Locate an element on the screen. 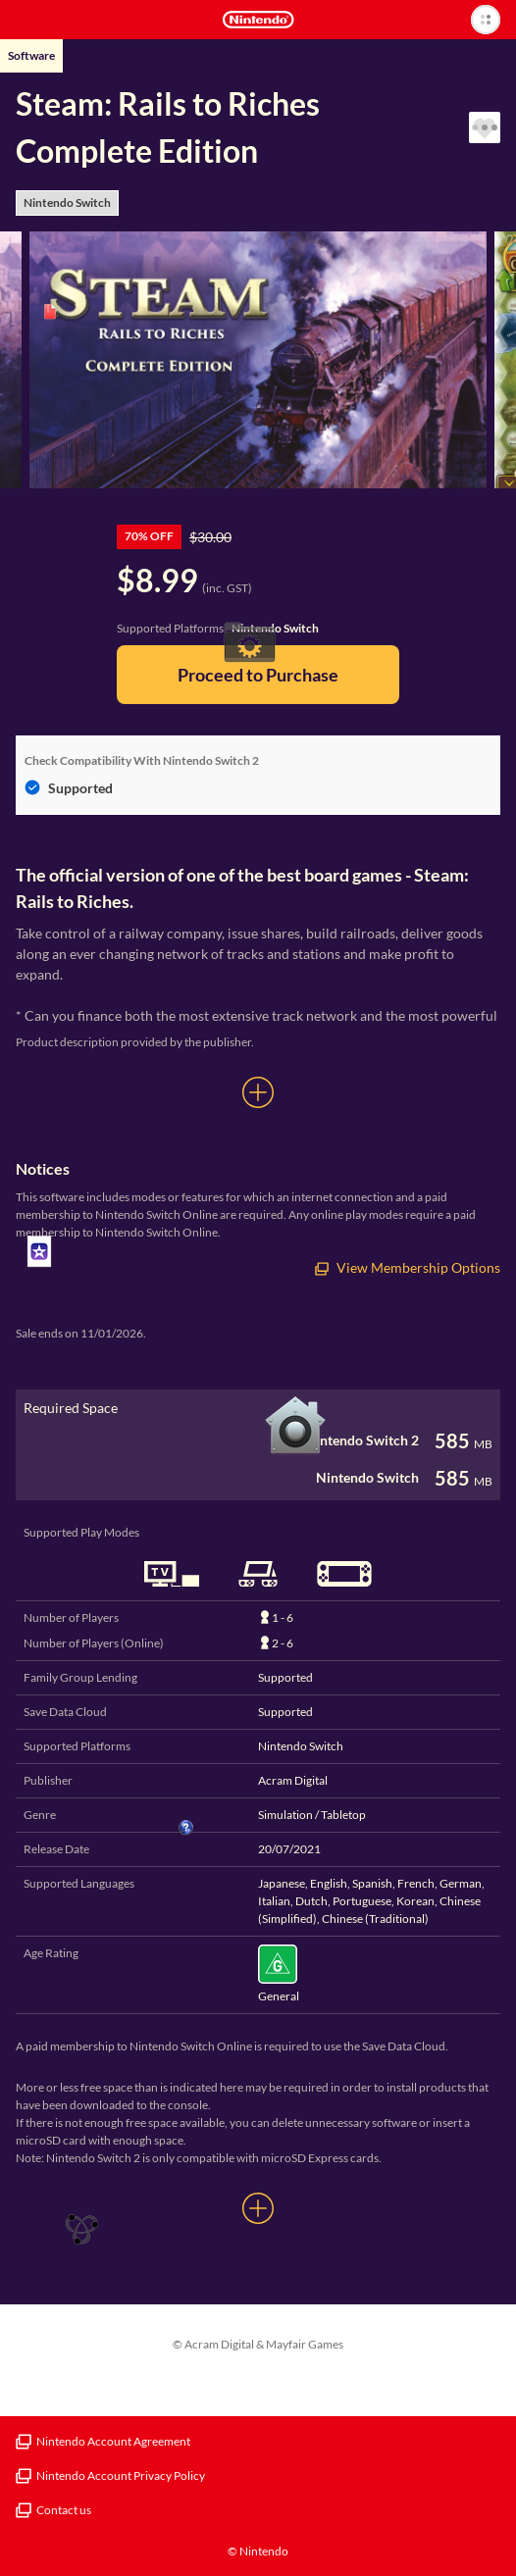 The width and height of the screenshot is (516, 2576). connect to a network or server is located at coordinates (185, 1827).